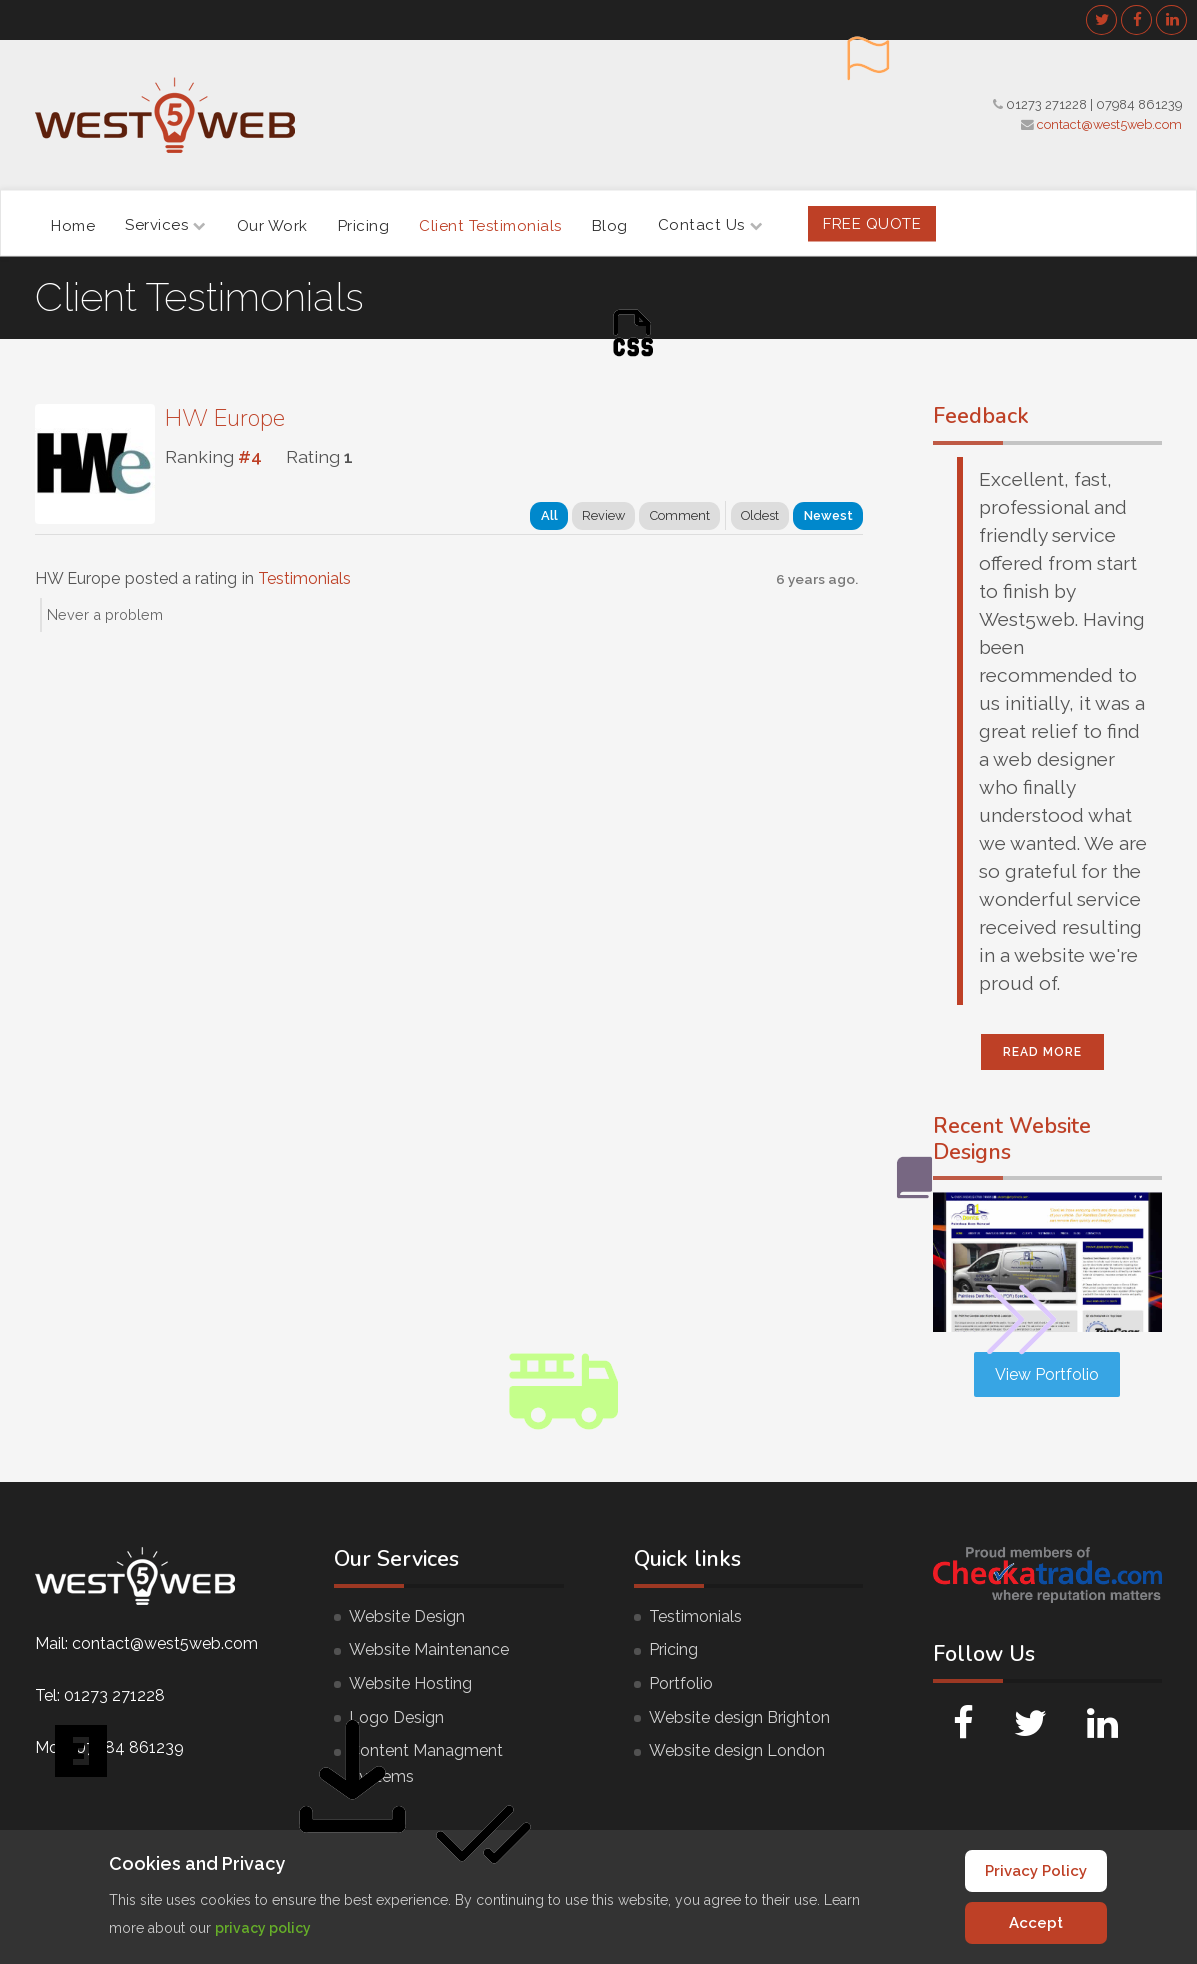  What do you see at coordinates (352, 1779) in the screenshot?
I see `download a file or content` at bounding box center [352, 1779].